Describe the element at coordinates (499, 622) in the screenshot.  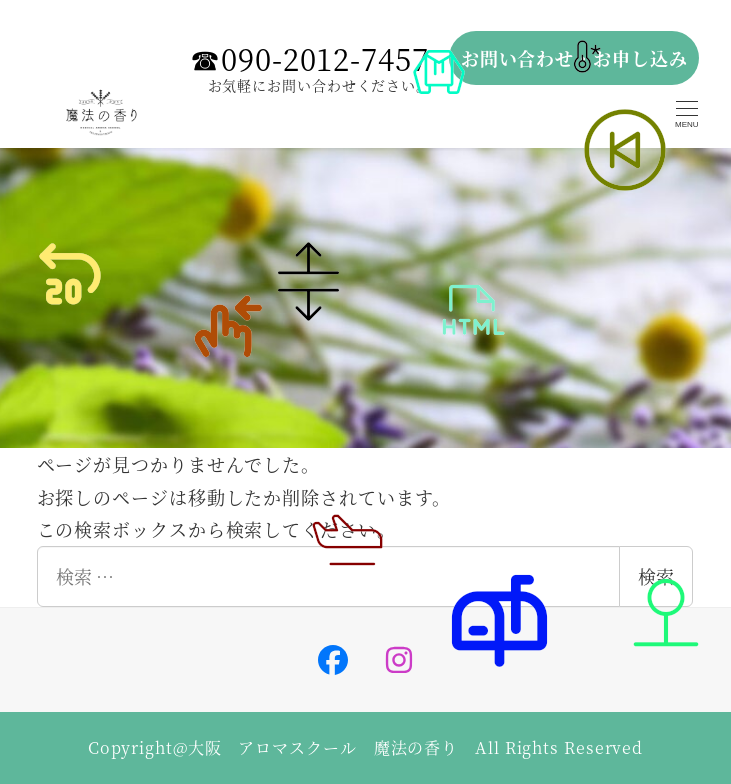
I see `access your mailbox or inbox` at that location.